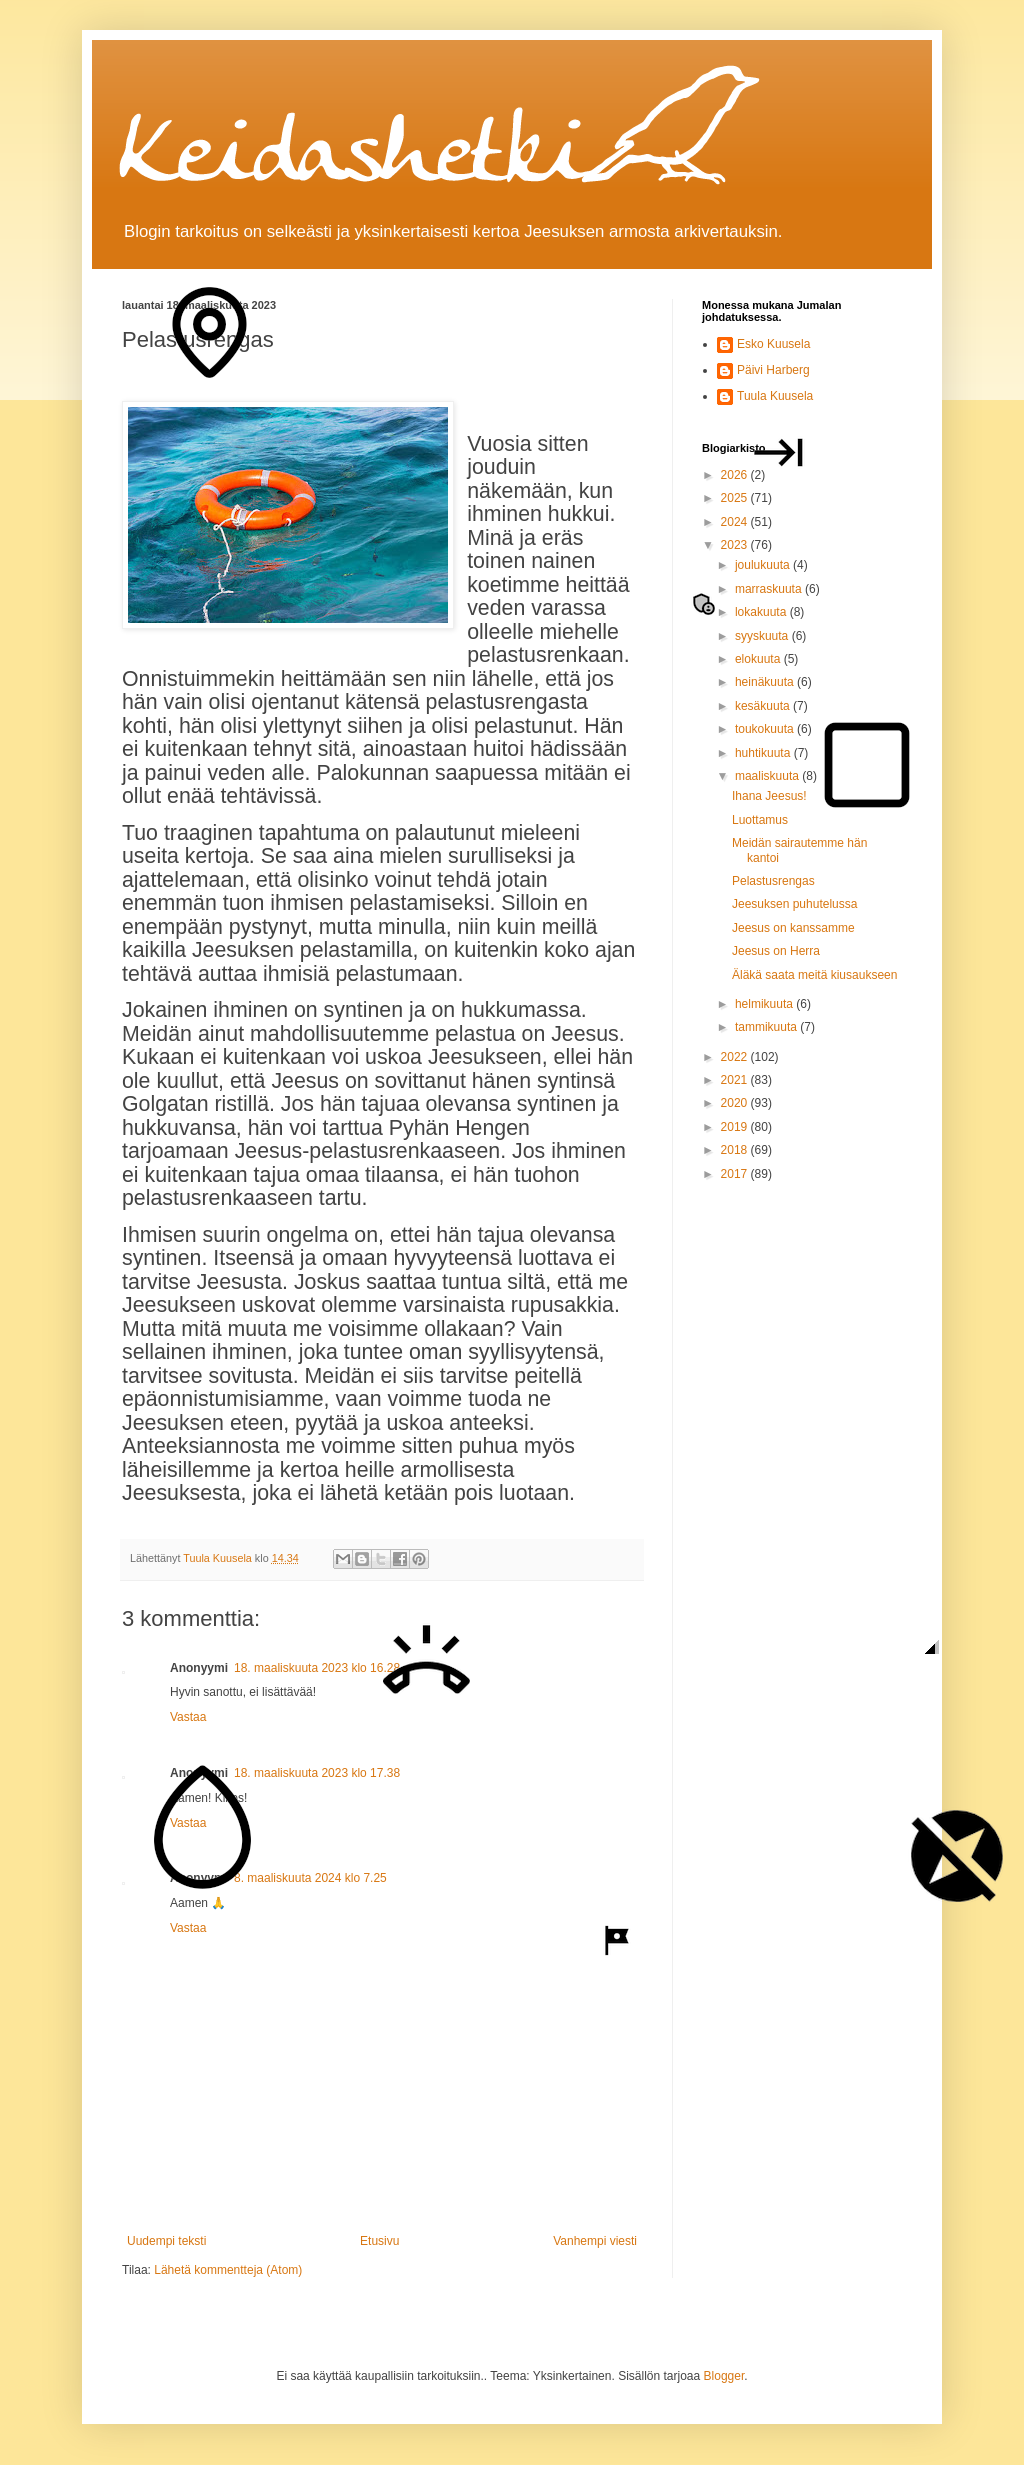 This screenshot has height=2465, width=1024. I want to click on access admin panel settings, so click(703, 603).